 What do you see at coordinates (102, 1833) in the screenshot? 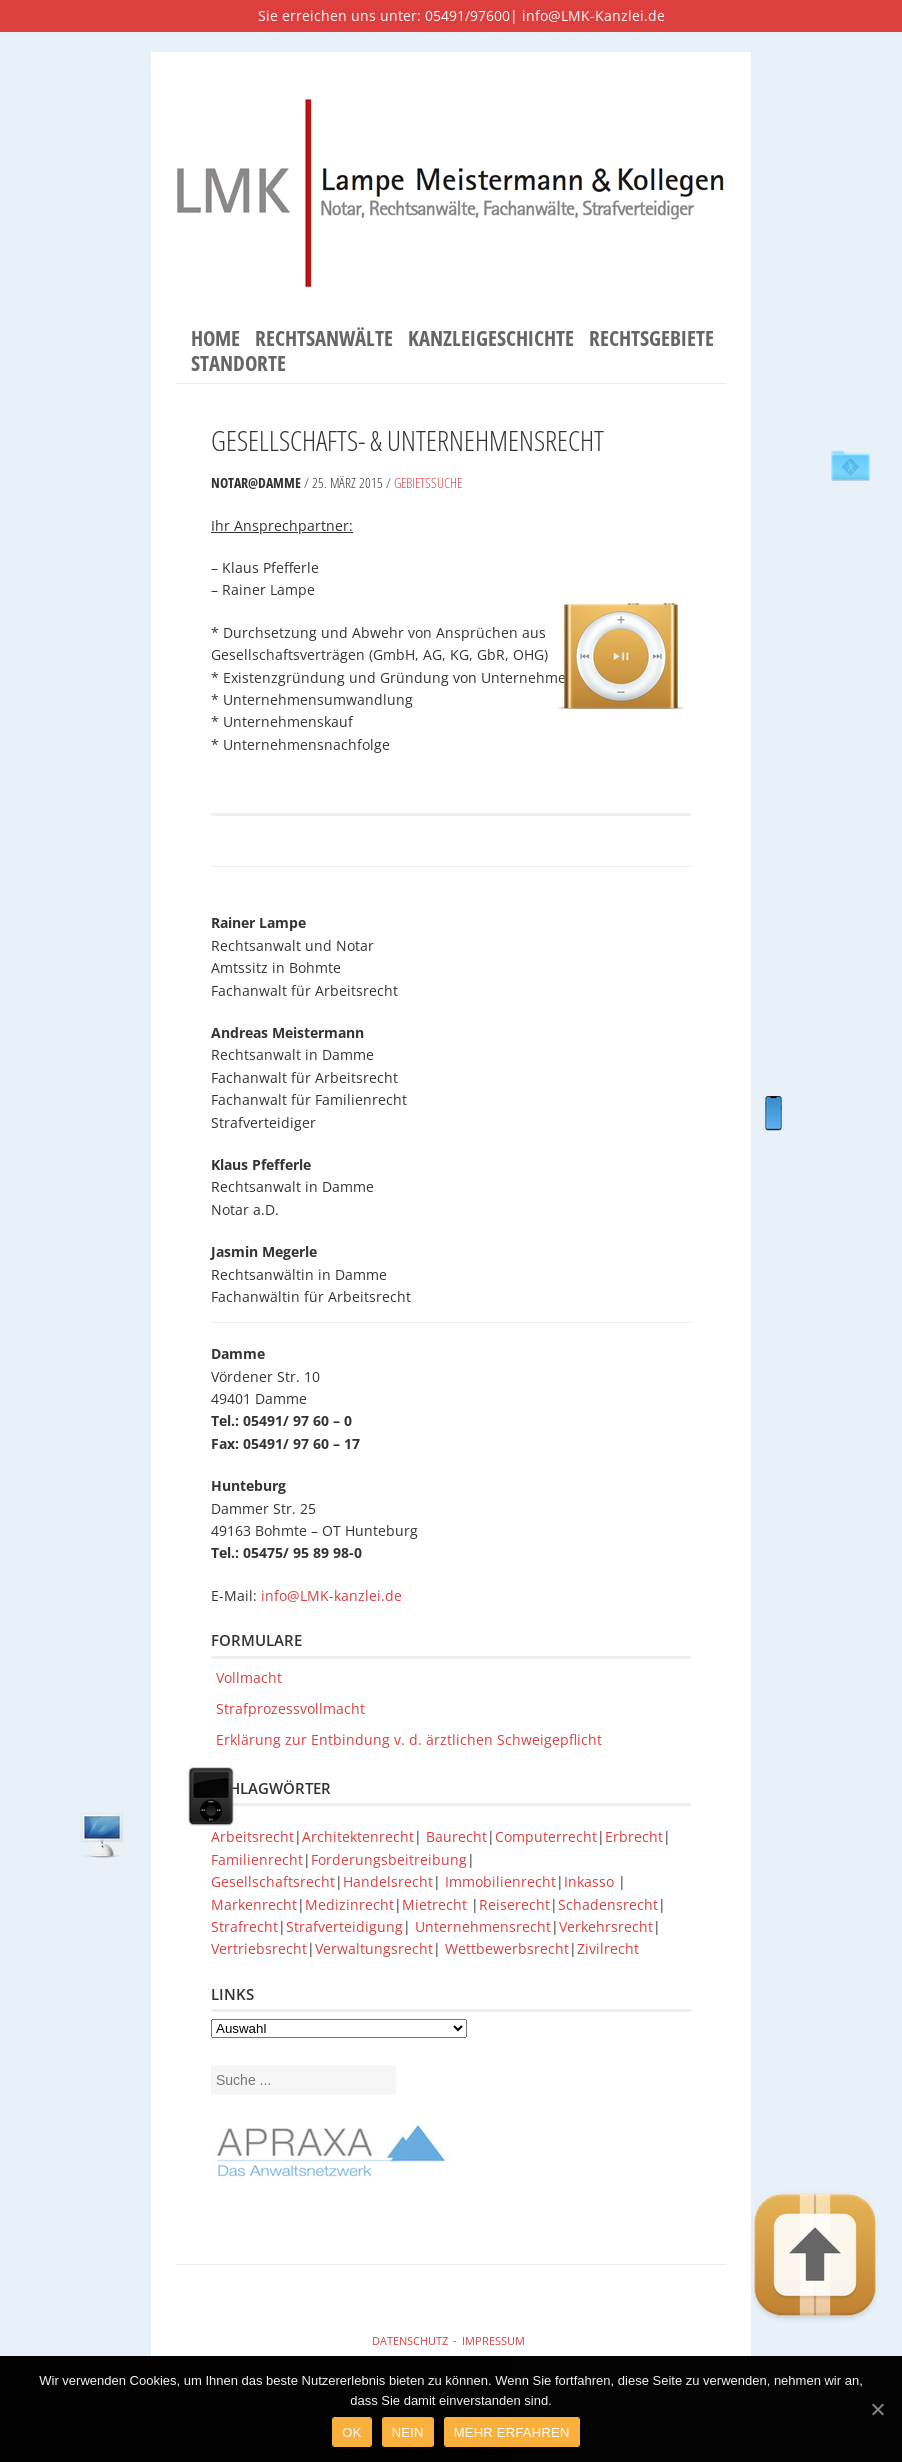
I see `indicates an iMac G4 device in system settings` at bounding box center [102, 1833].